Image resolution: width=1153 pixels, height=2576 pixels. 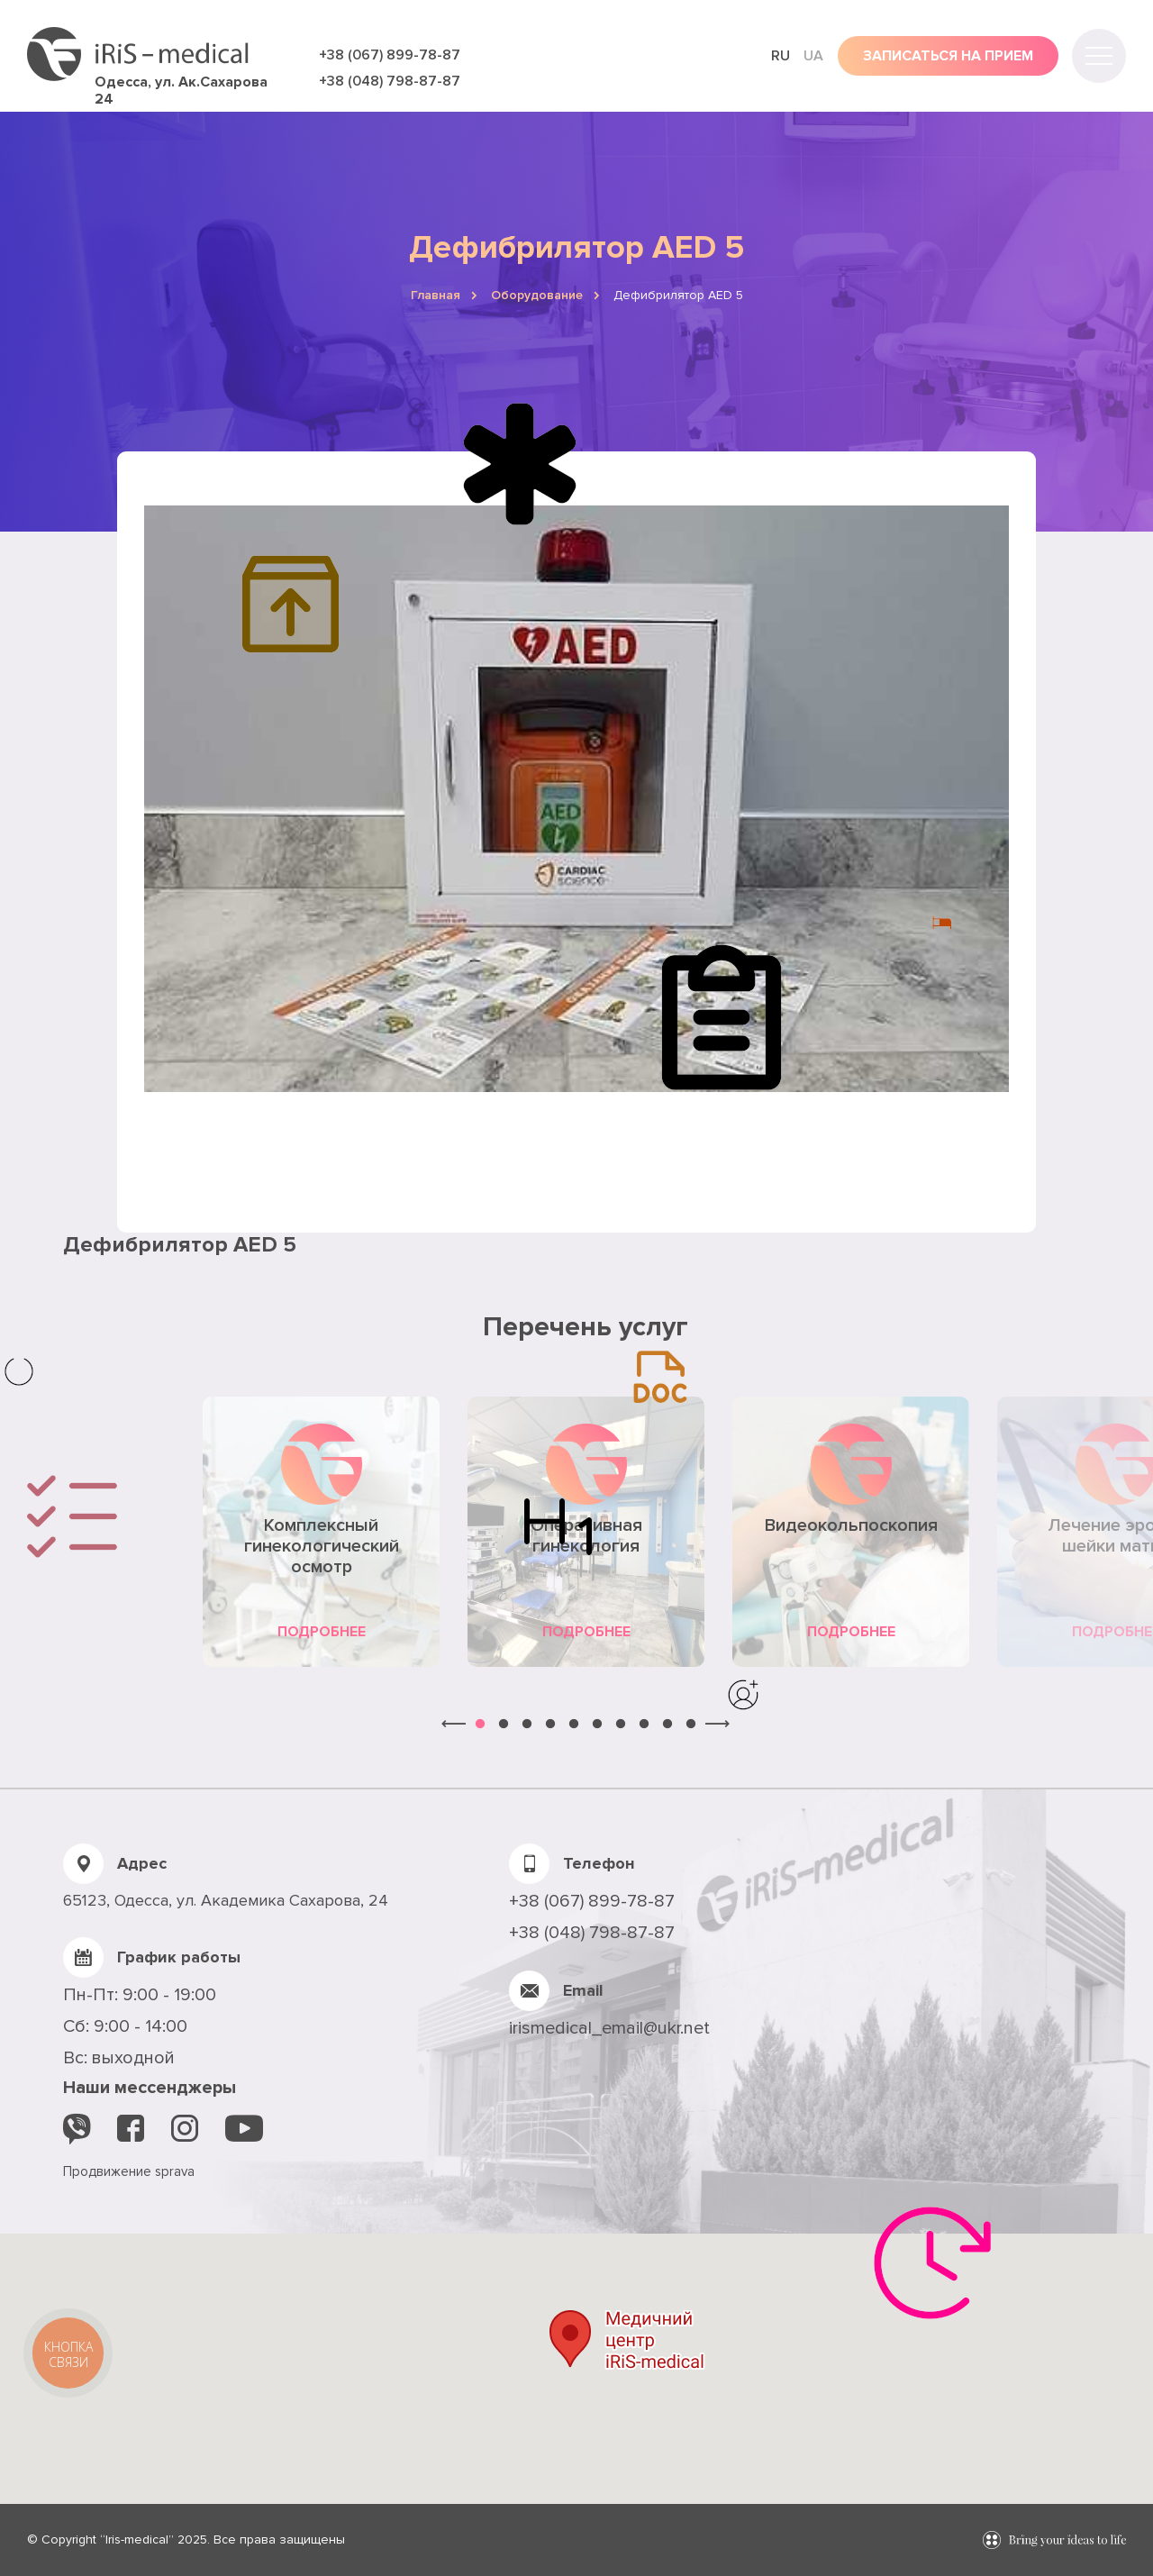 I want to click on view completed tasks or checklist, so click(x=72, y=1516).